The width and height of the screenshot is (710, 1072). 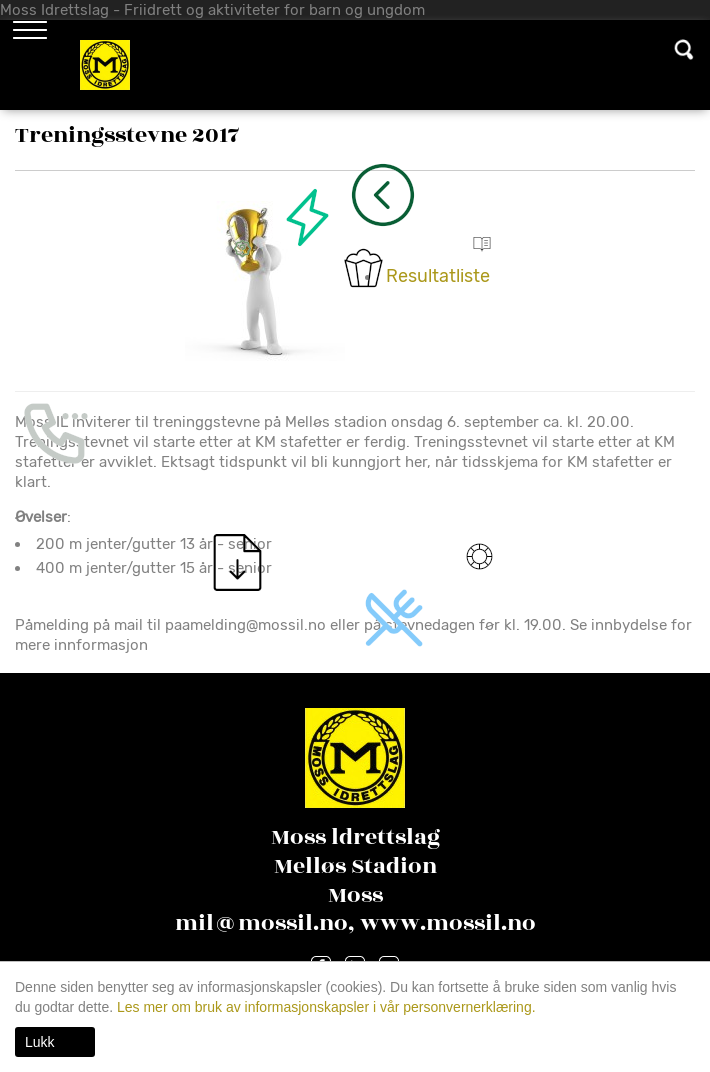 What do you see at coordinates (394, 618) in the screenshot?
I see `restaurant or dining location` at bounding box center [394, 618].